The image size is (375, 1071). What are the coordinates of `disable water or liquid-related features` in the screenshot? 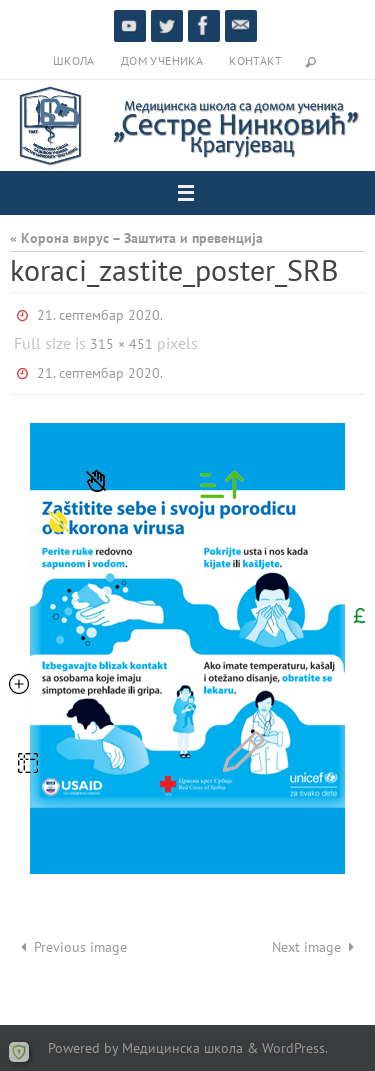 It's located at (58, 521).